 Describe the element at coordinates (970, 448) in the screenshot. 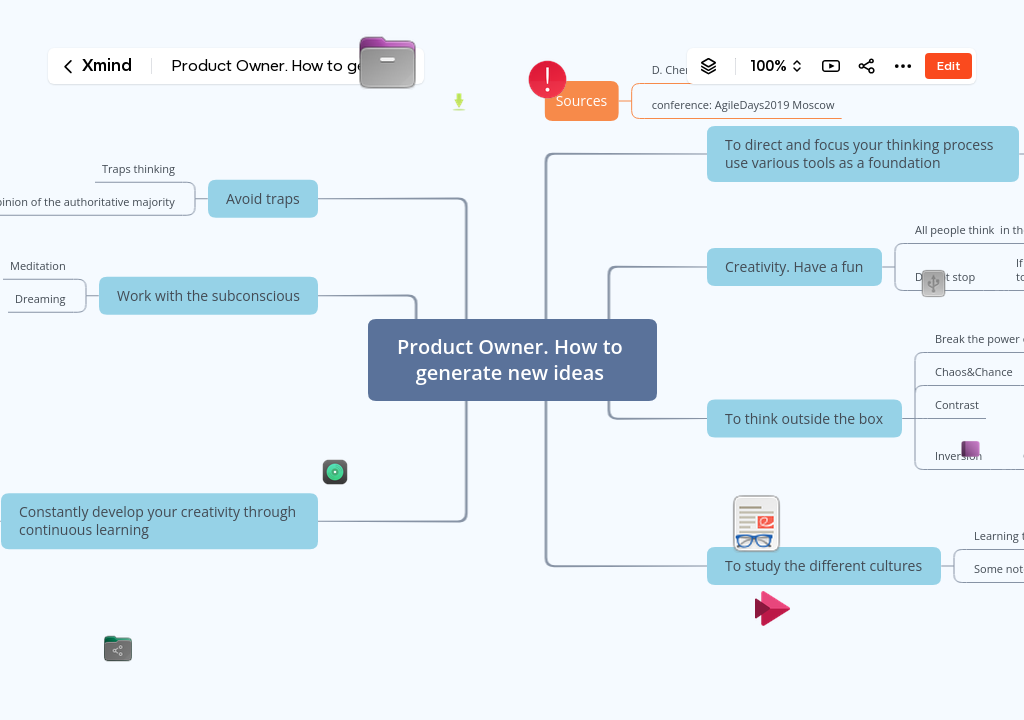

I see `access desktop folder` at that location.